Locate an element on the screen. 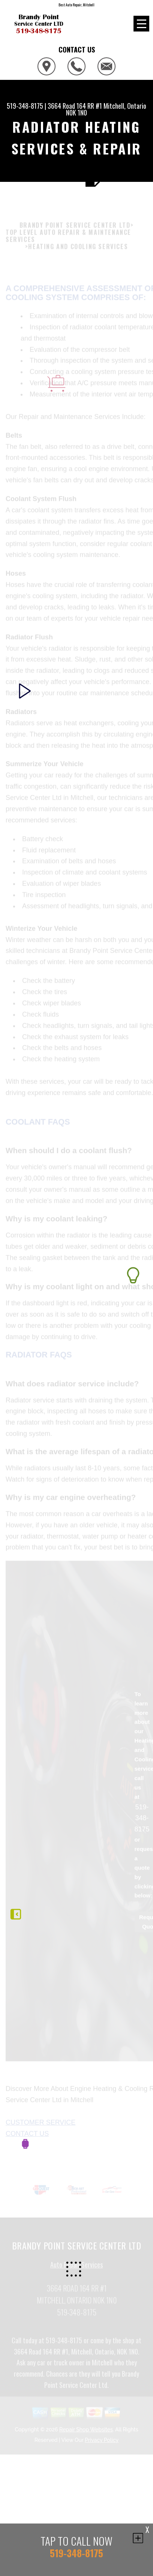  access tips or suggestions is located at coordinates (133, 1275).